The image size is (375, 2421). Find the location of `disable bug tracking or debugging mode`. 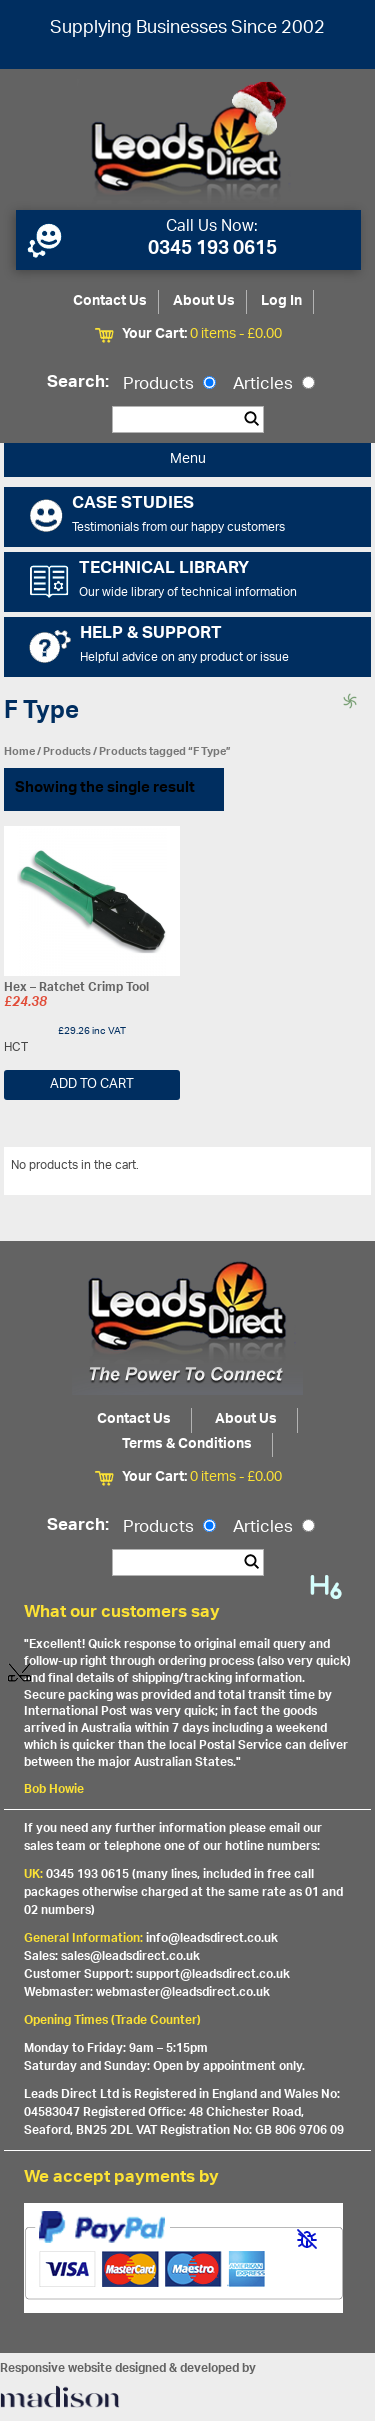

disable bug tracking or debugging mode is located at coordinates (307, 2239).